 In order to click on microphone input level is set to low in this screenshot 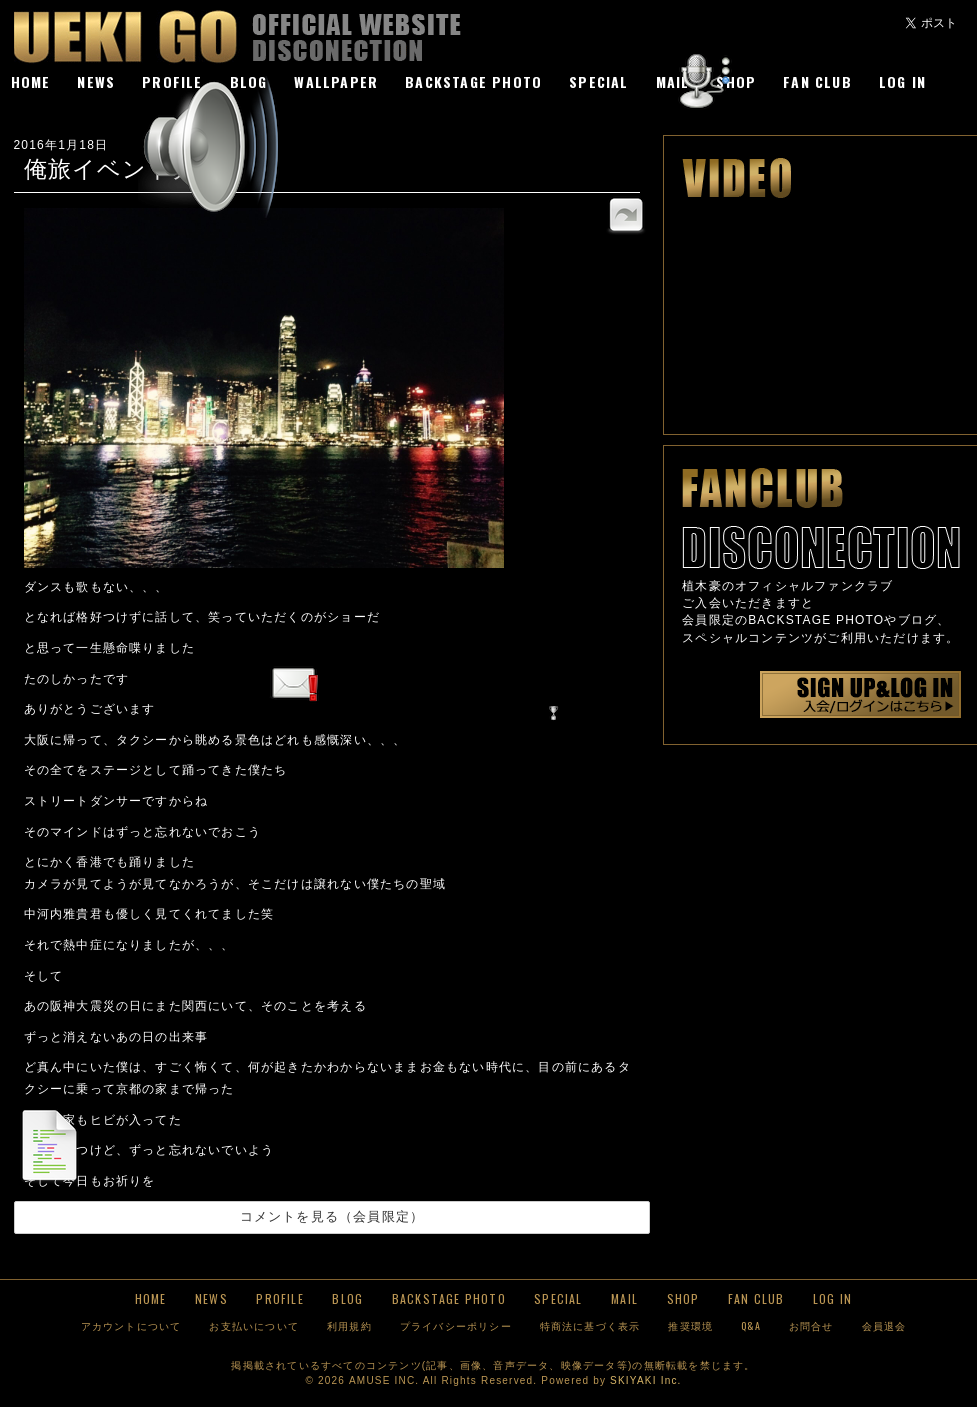, I will do `click(705, 81)`.